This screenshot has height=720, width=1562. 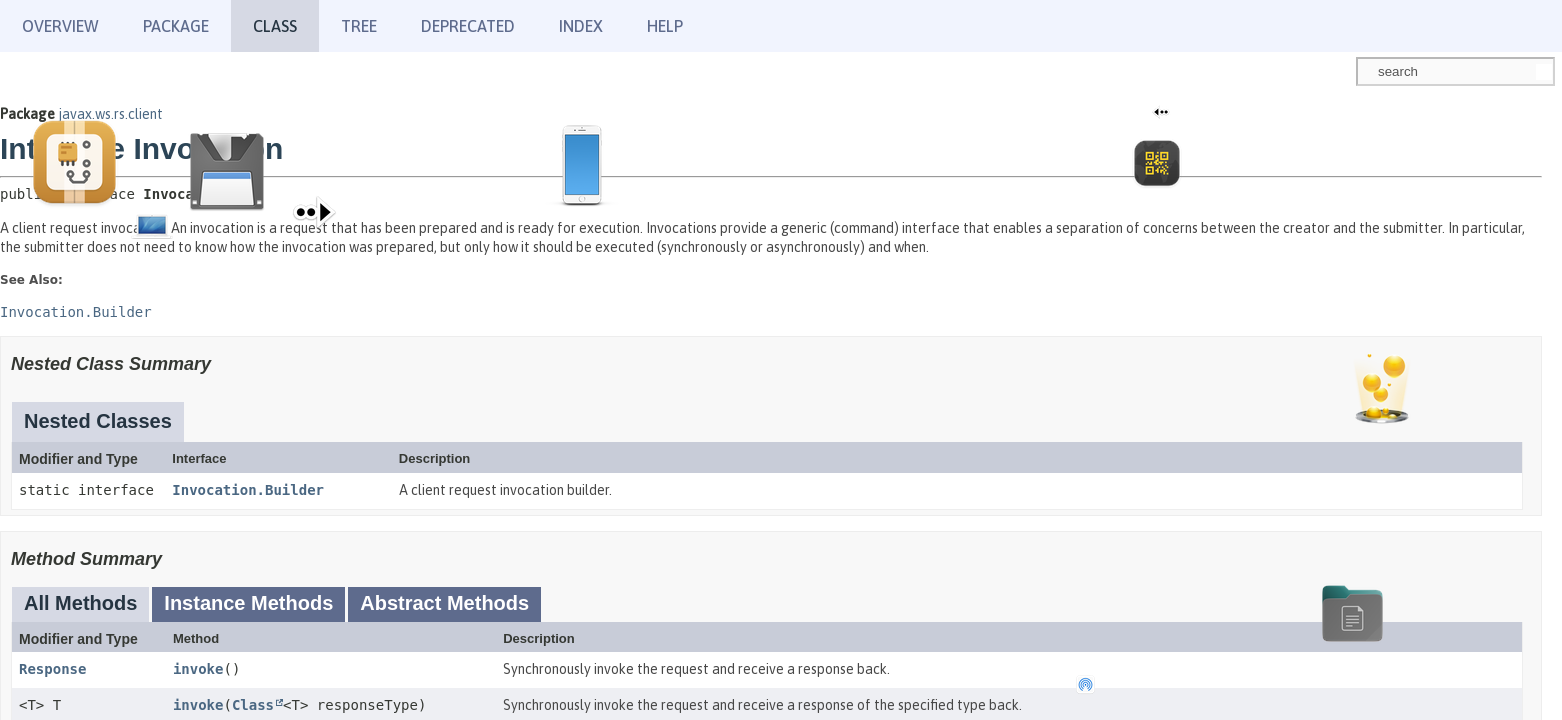 What do you see at coordinates (312, 213) in the screenshot?
I see `navigate forward in browser or file history` at bounding box center [312, 213].